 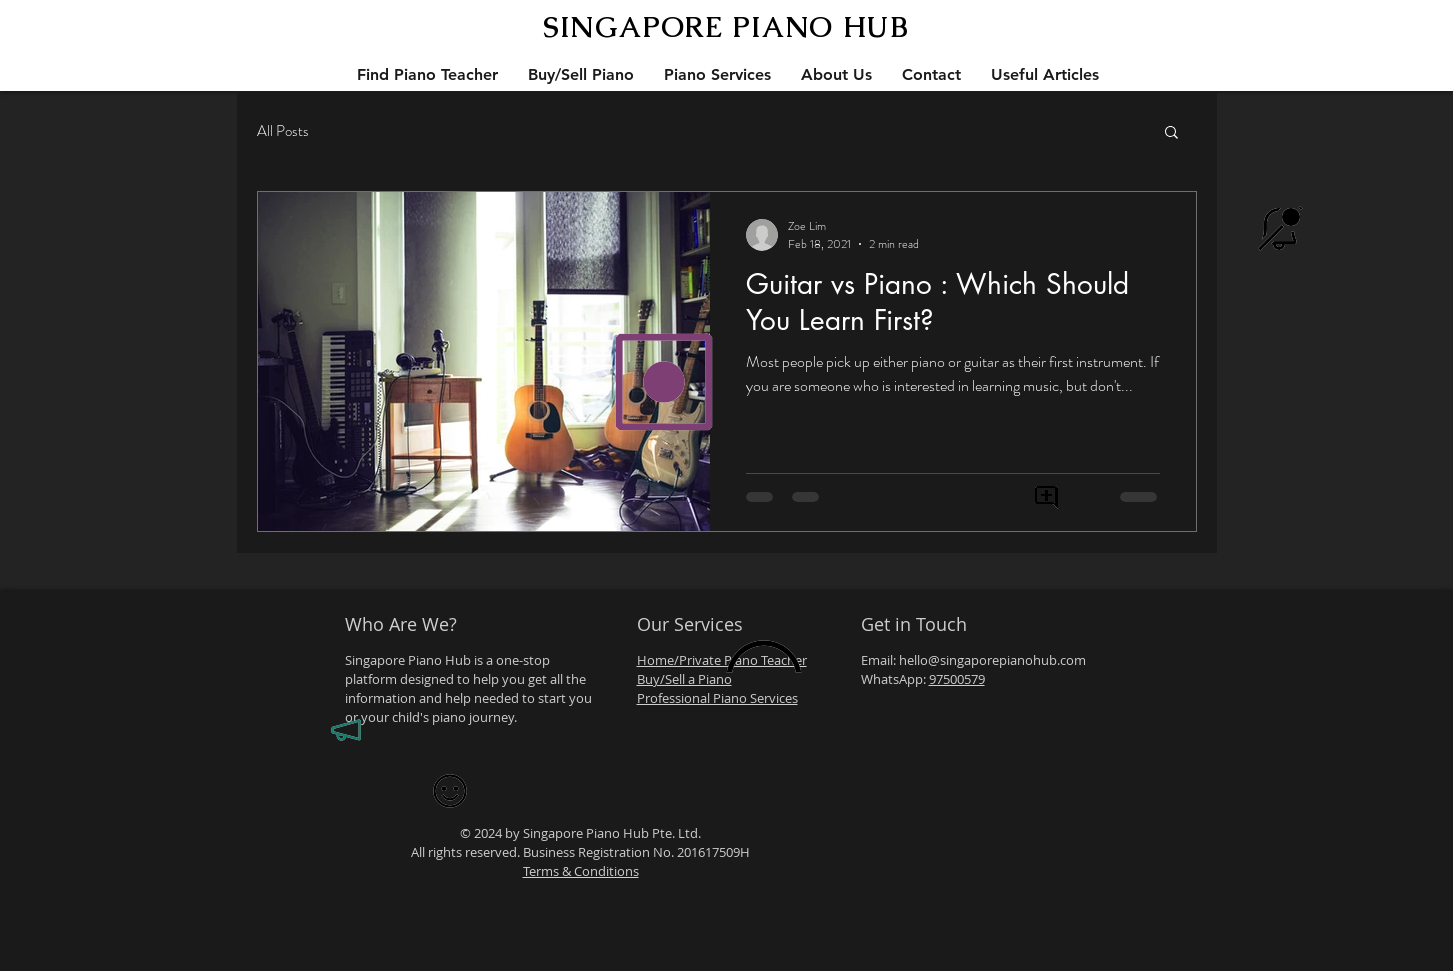 I want to click on indicates content is loading, so click(x=764, y=678).